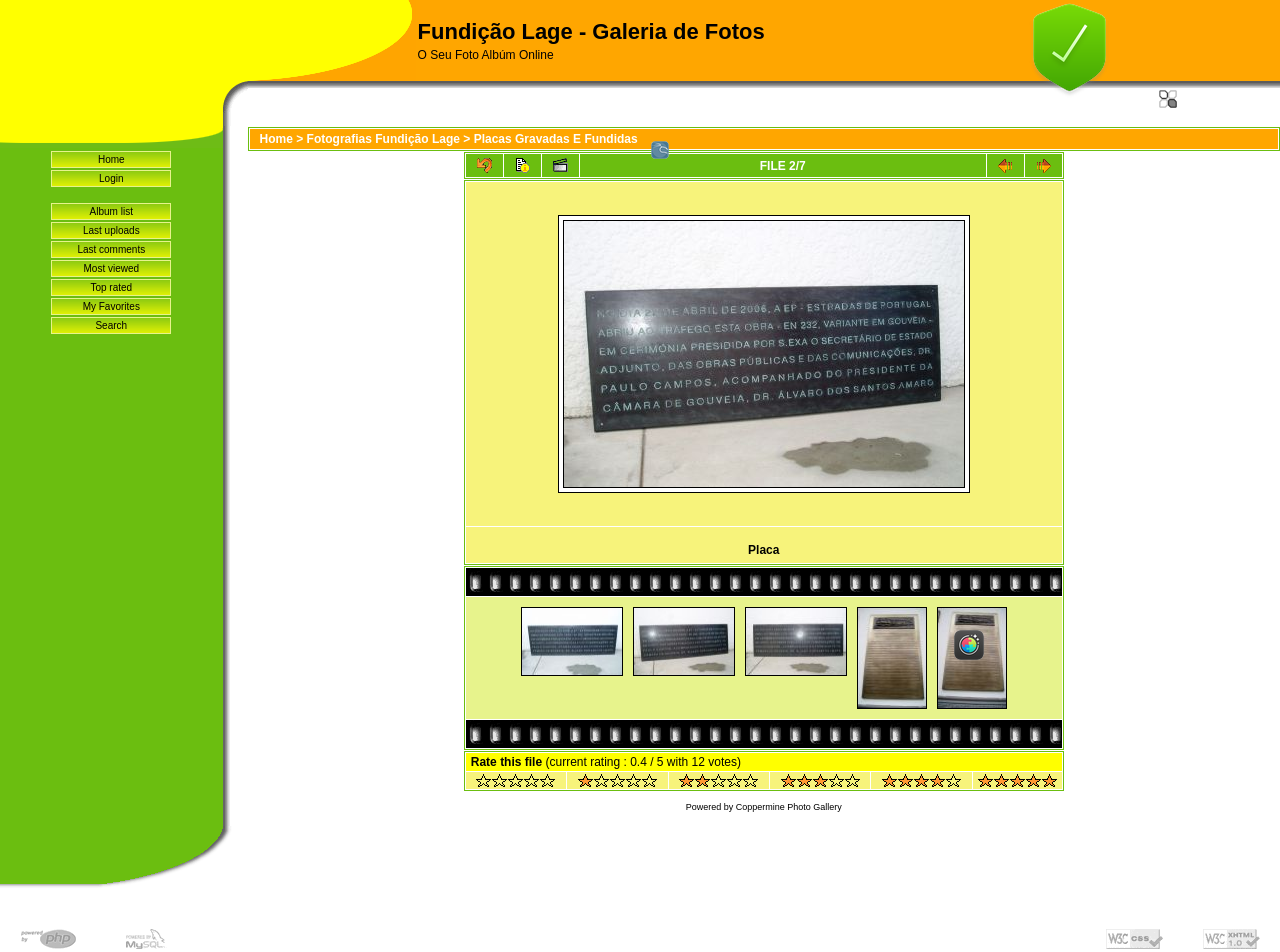  I want to click on launch kali linux application, so click(660, 150).